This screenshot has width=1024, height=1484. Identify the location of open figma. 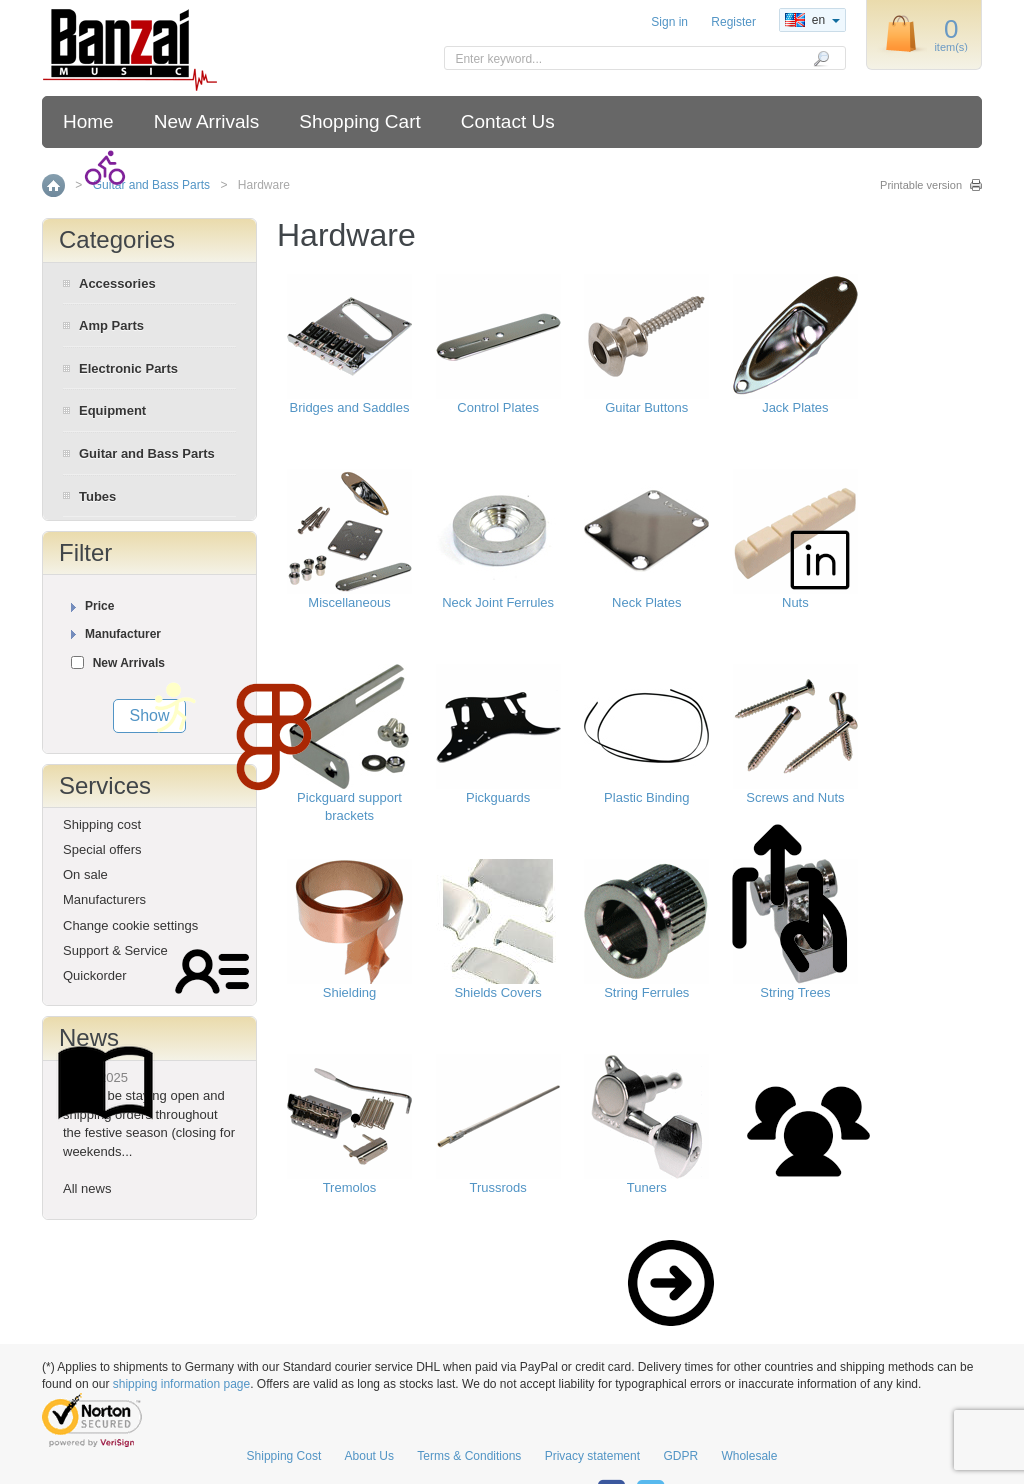
(272, 735).